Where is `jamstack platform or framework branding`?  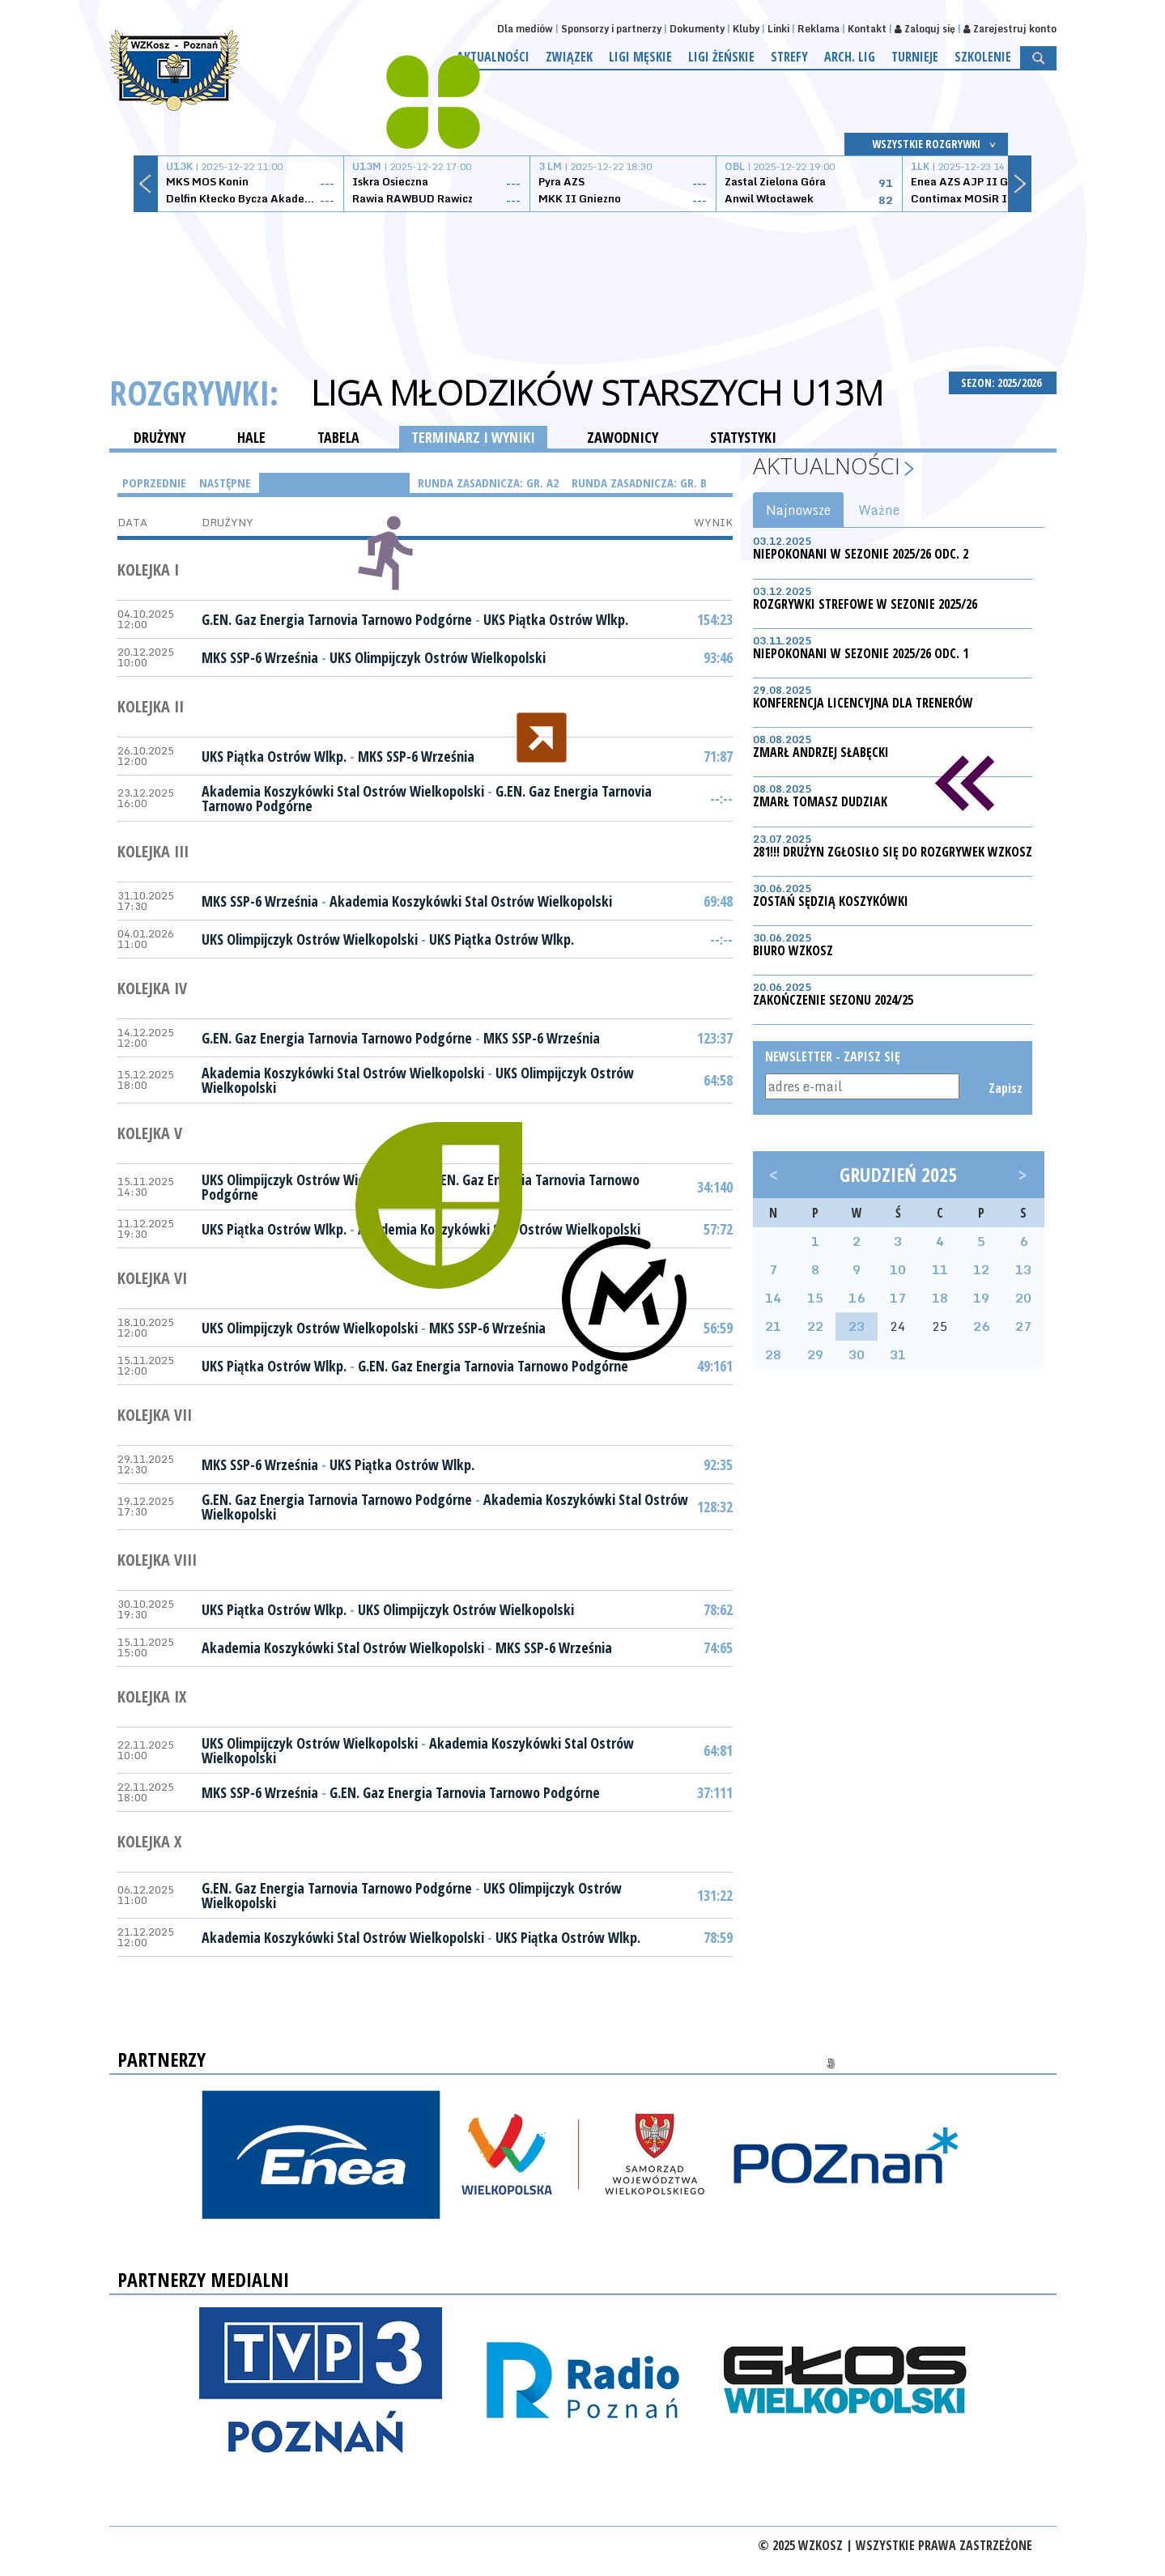
jamstack platform or framework branding is located at coordinates (439, 1205).